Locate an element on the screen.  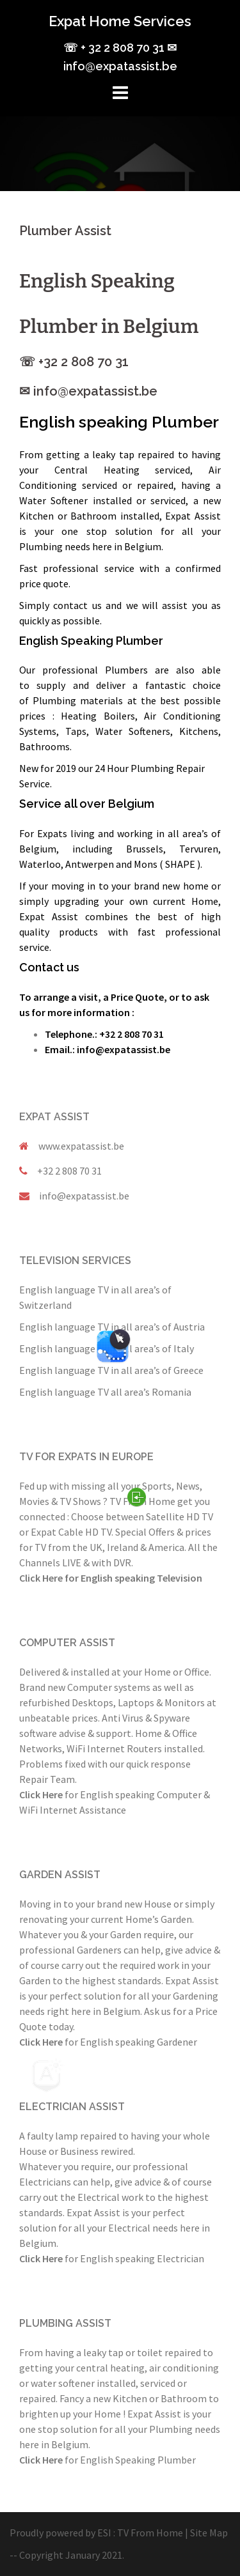
open gnome connections remote desktop app is located at coordinates (113, 1346).